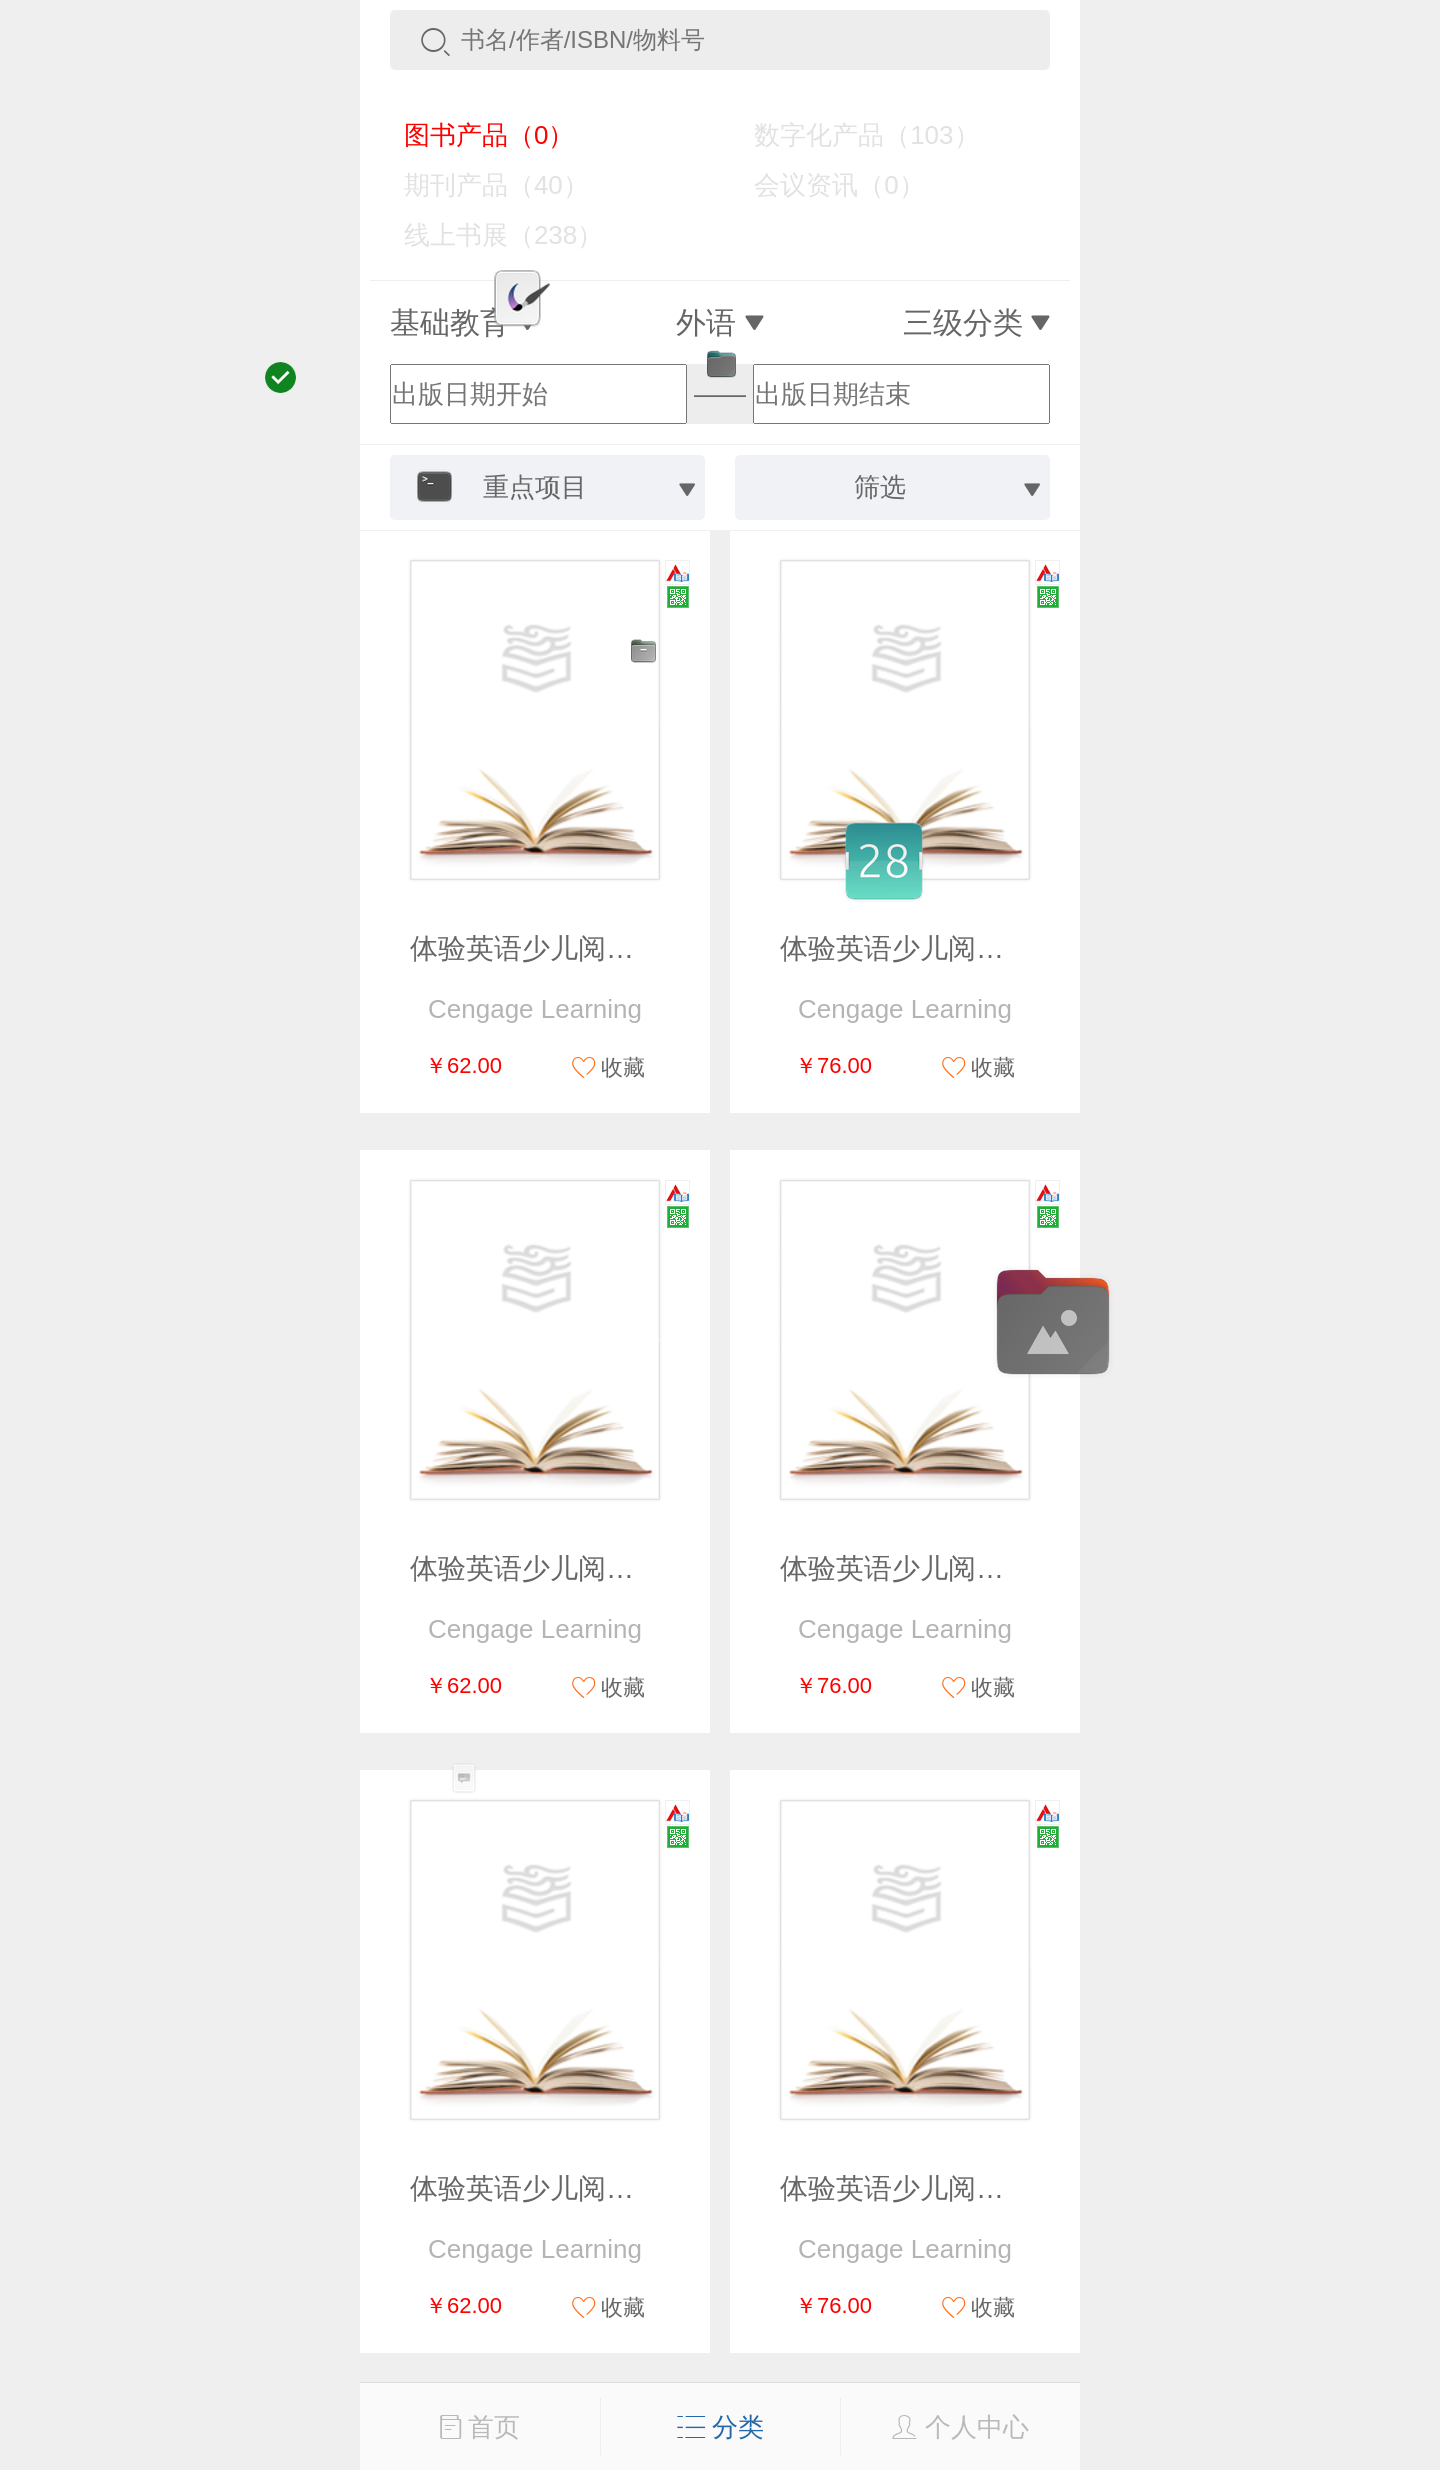 The width and height of the screenshot is (1440, 2470). What do you see at coordinates (1053, 1322) in the screenshot?
I see `open your pictures folder` at bounding box center [1053, 1322].